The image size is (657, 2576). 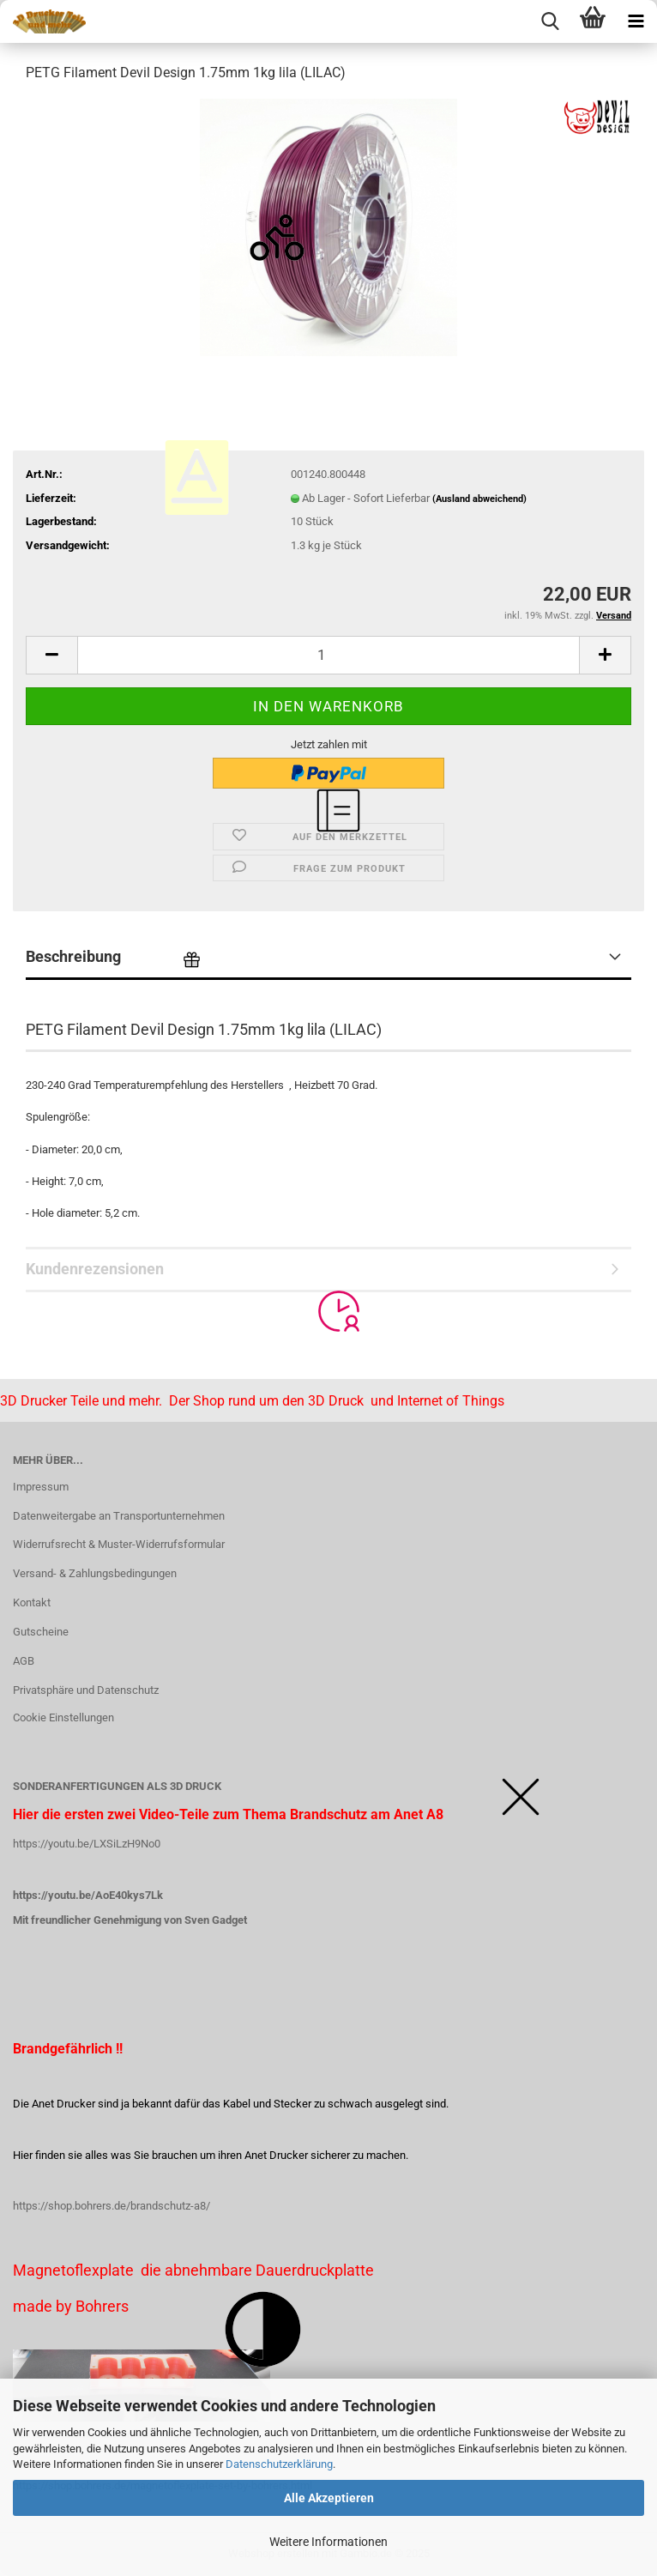 What do you see at coordinates (521, 1797) in the screenshot?
I see `close or dismiss a dialog` at bounding box center [521, 1797].